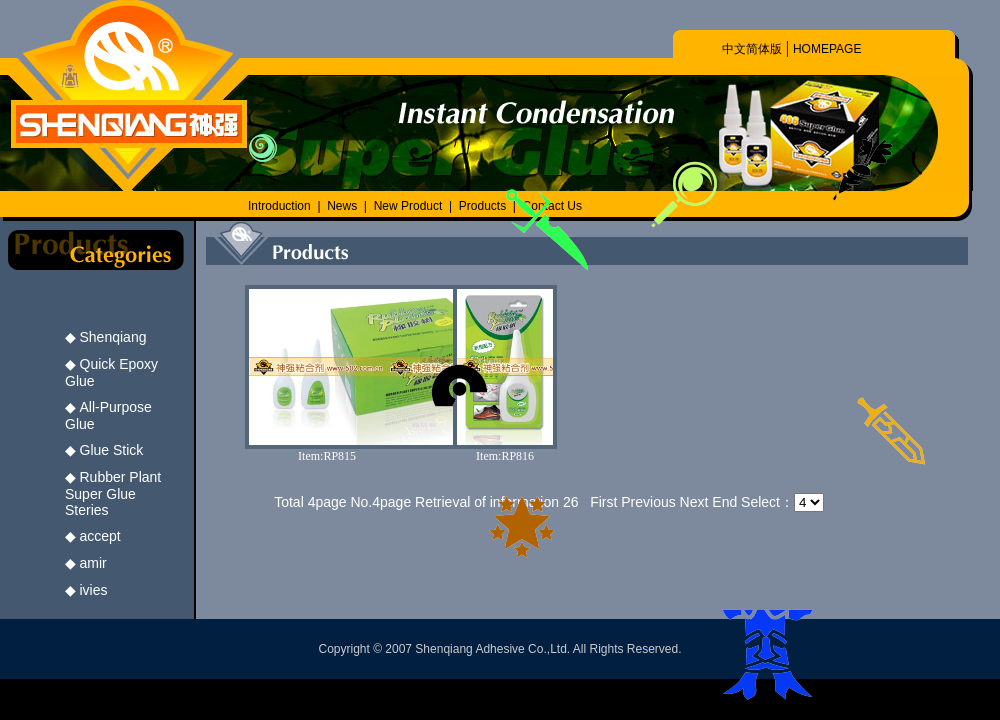 The height and width of the screenshot is (720, 1000). What do you see at coordinates (70, 76) in the screenshot?
I see `browse hoodies or casual apparel` at bounding box center [70, 76].